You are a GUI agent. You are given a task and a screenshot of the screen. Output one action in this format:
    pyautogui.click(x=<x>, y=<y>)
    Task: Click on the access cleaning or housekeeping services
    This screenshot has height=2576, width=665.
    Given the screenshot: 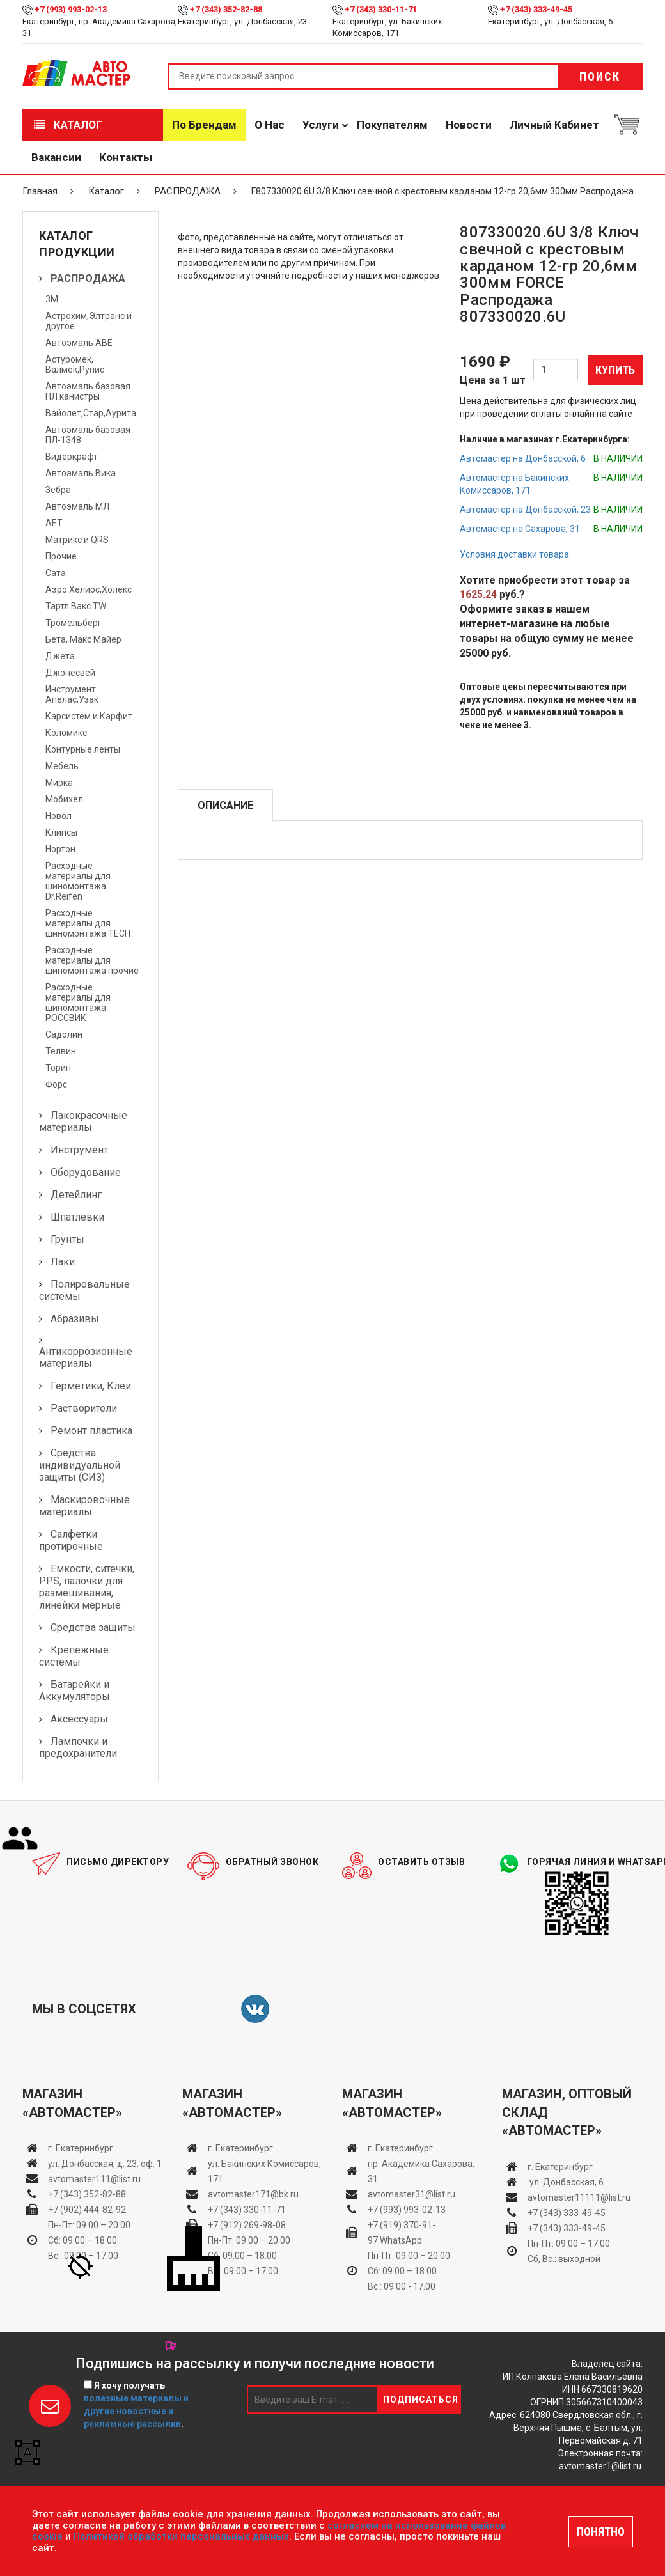 What is the action you would take?
    pyautogui.click(x=193, y=2258)
    